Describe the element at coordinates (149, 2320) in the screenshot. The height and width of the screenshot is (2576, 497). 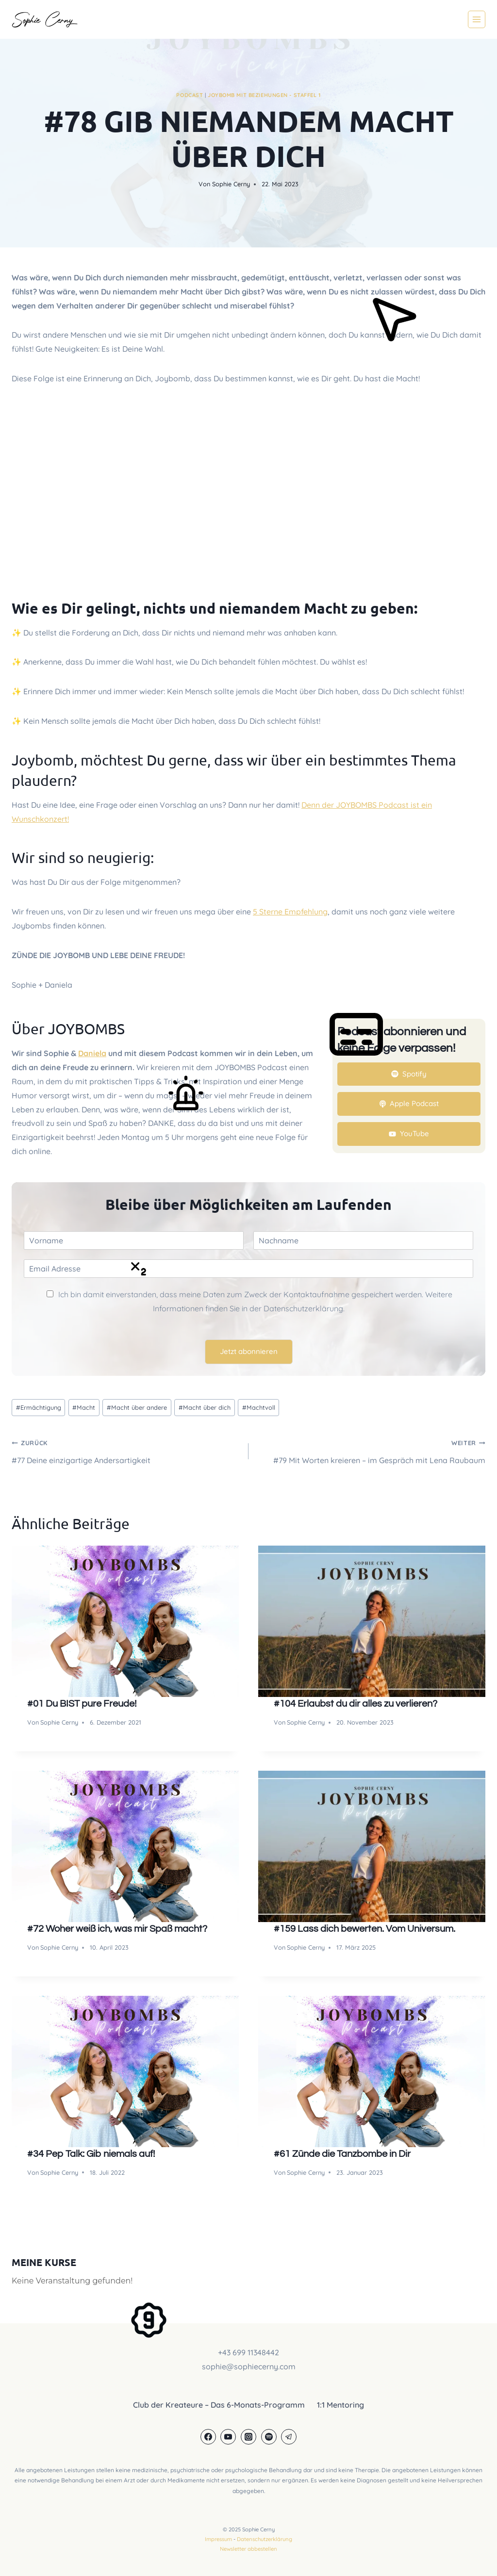
I see `indicates rank or position number 9` at that location.